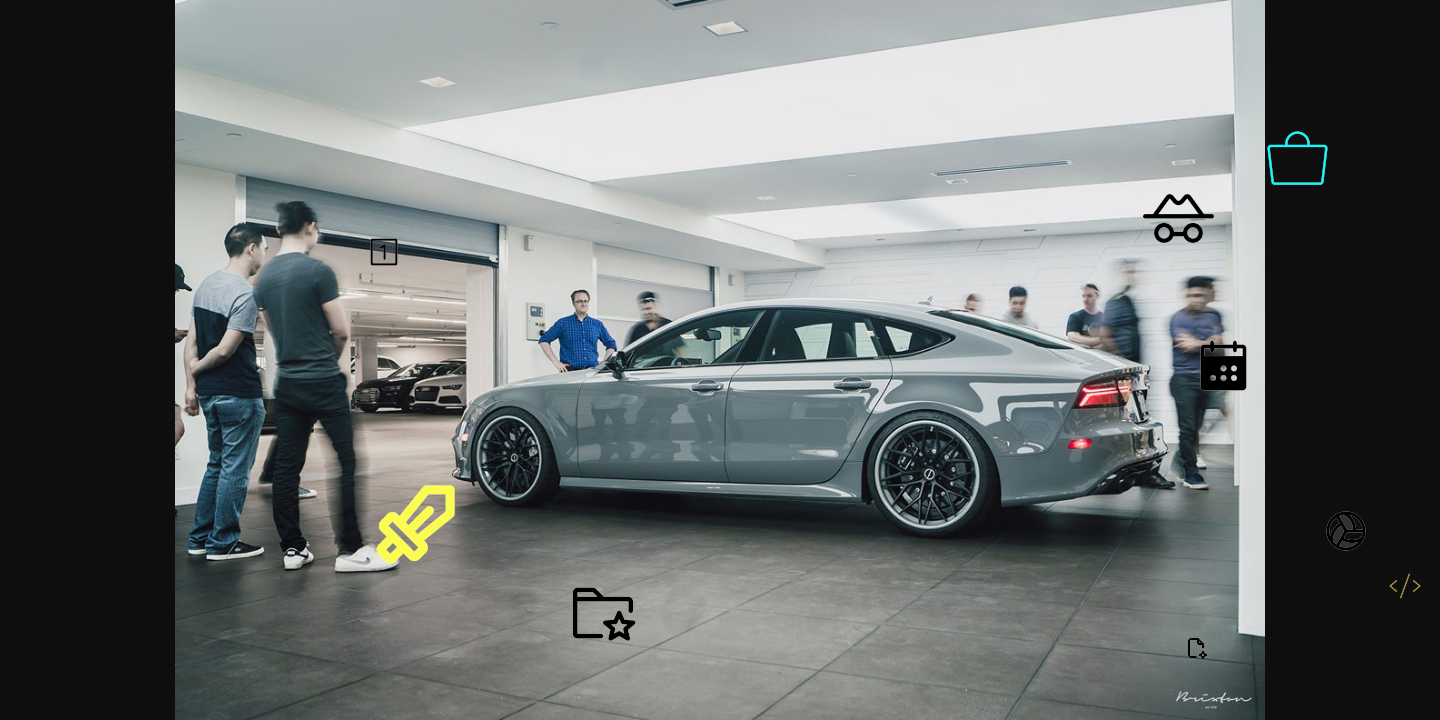  Describe the element at coordinates (384, 252) in the screenshot. I see `indicates first item or step in a sequence` at that location.